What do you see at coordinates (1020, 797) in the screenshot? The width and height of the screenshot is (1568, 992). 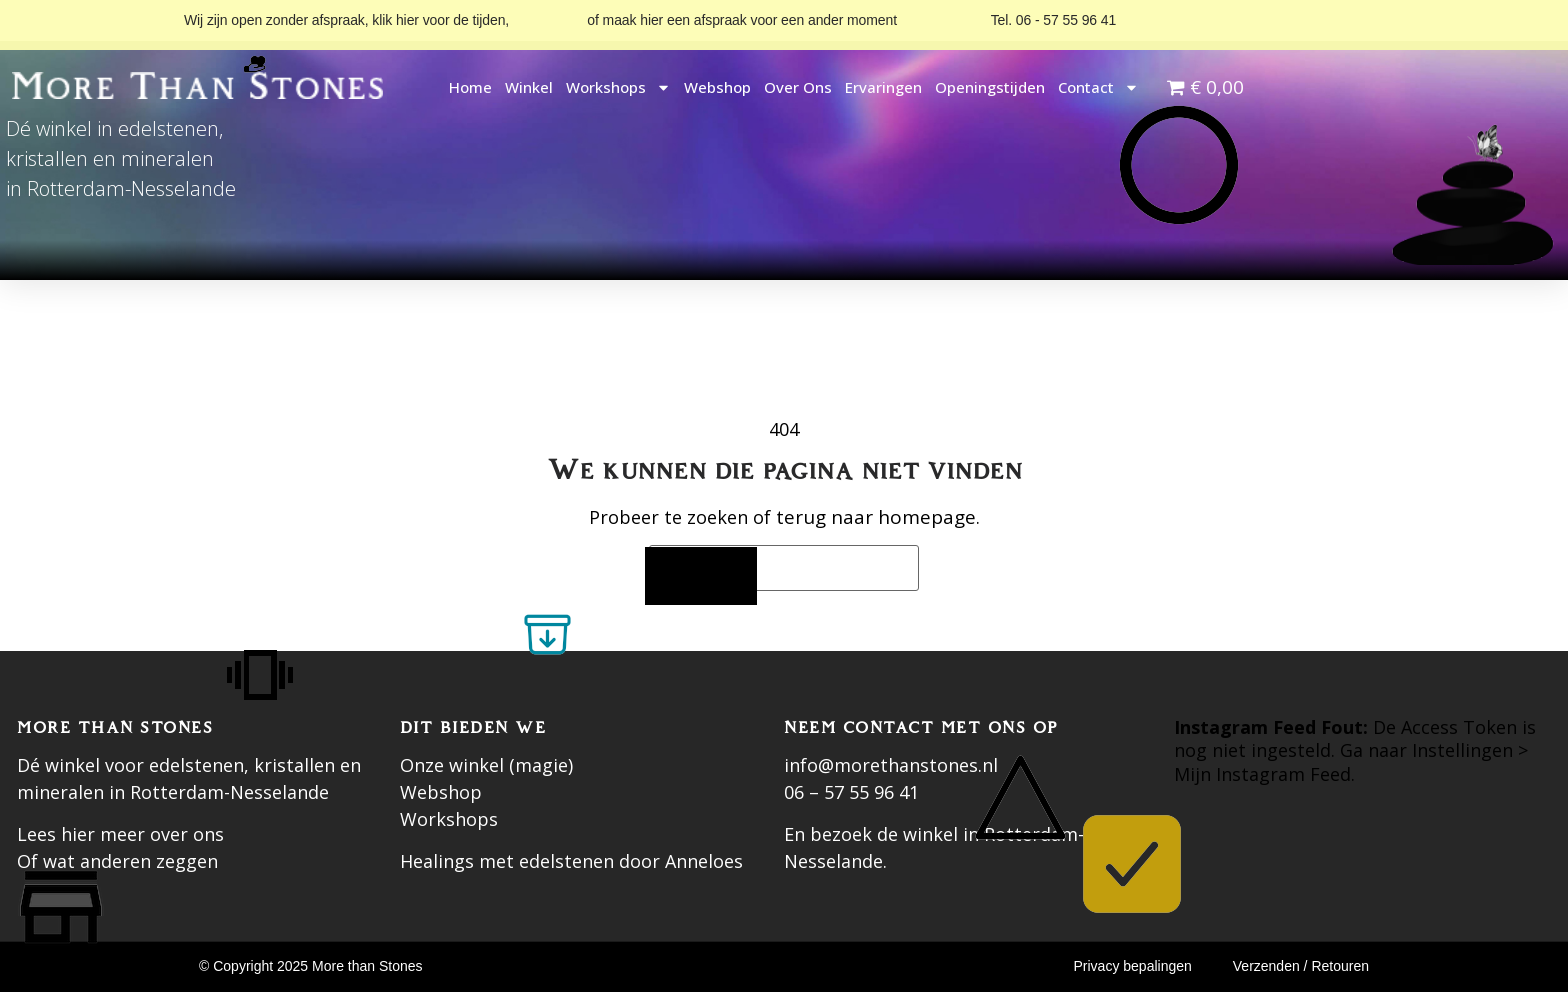 I see `indicates a warning or caution state` at bounding box center [1020, 797].